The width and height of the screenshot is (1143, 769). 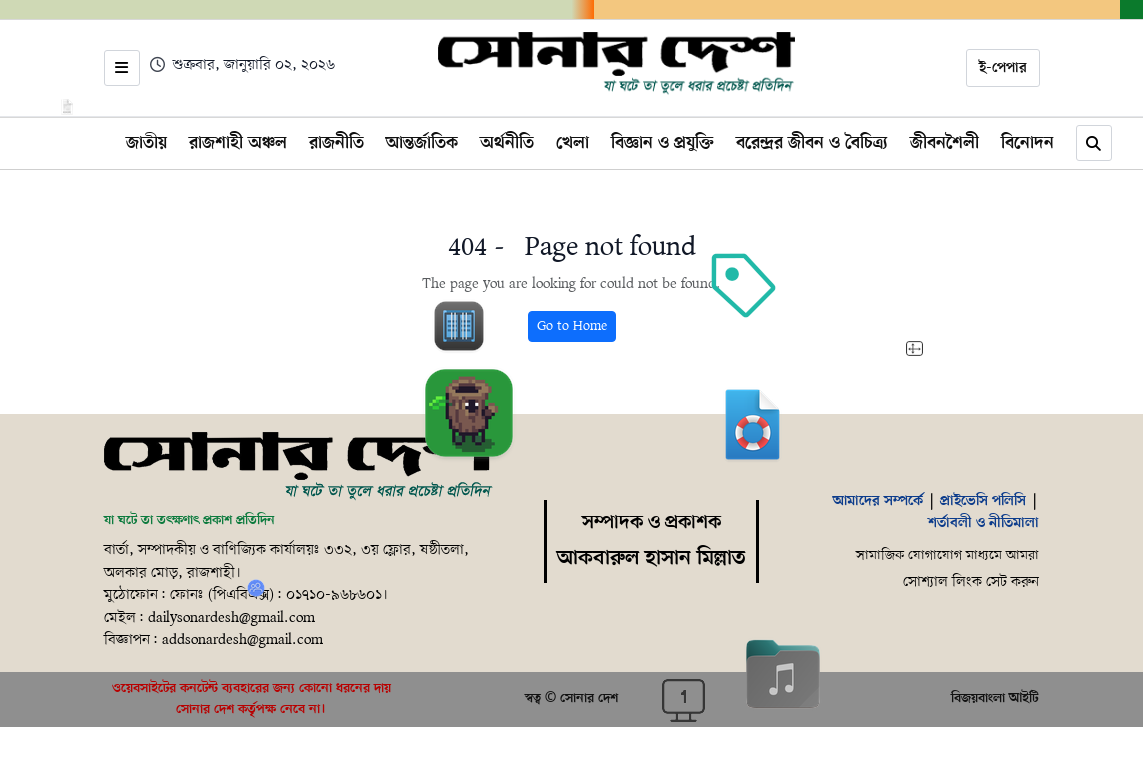 What do you see at coordinates (683, 700) in the screenshot?
I see `display 1 in a multi-monitor setup` at bounding box center [683, 700].